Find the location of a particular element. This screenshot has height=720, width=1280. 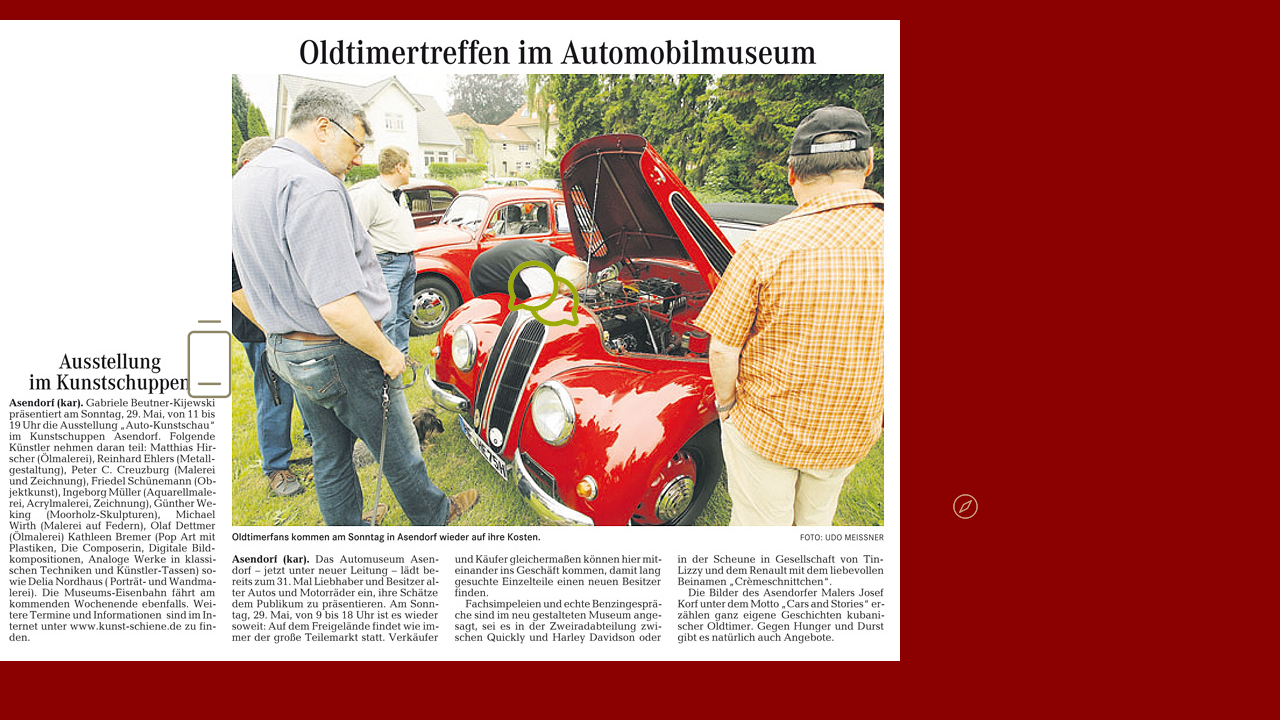

access navigation or directions is located at coordinates (965, 506).